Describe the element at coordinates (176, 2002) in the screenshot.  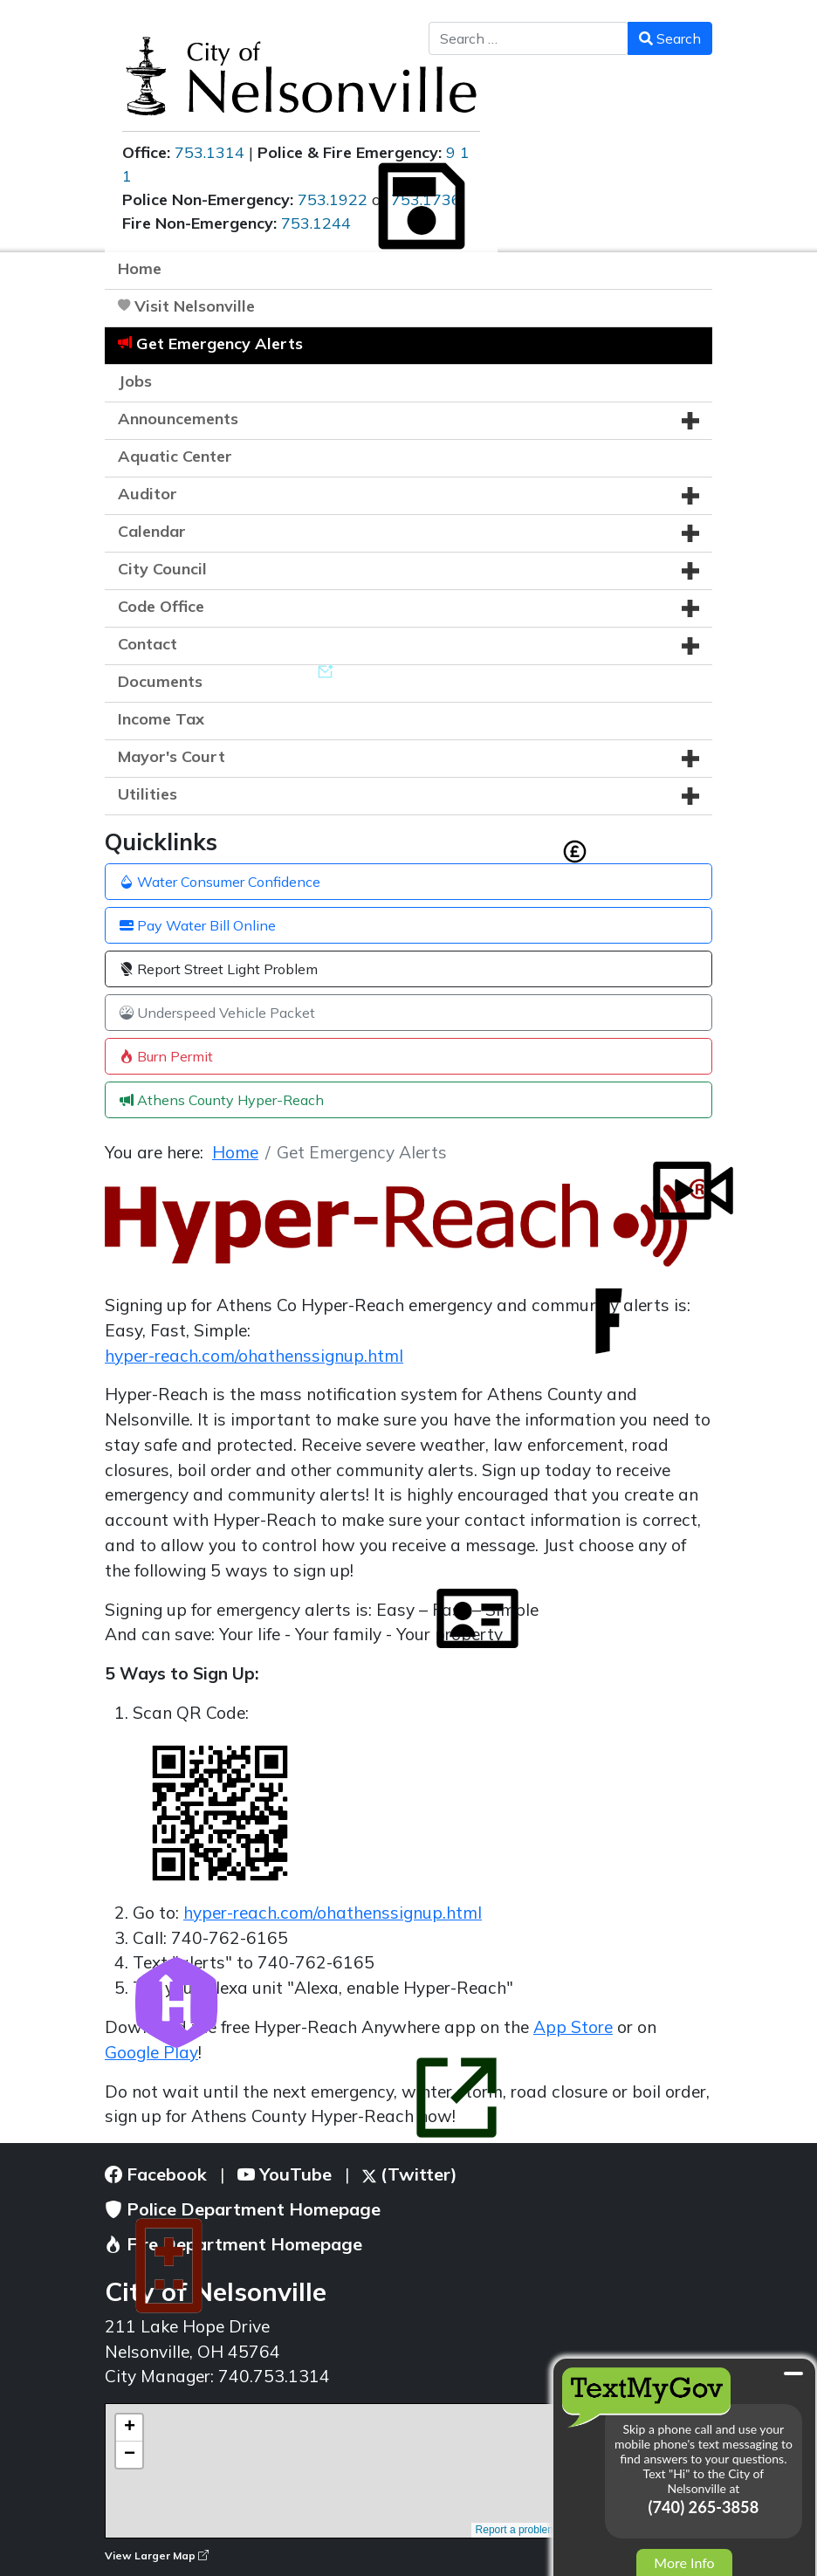
I see `hackerrank logo` at that location.